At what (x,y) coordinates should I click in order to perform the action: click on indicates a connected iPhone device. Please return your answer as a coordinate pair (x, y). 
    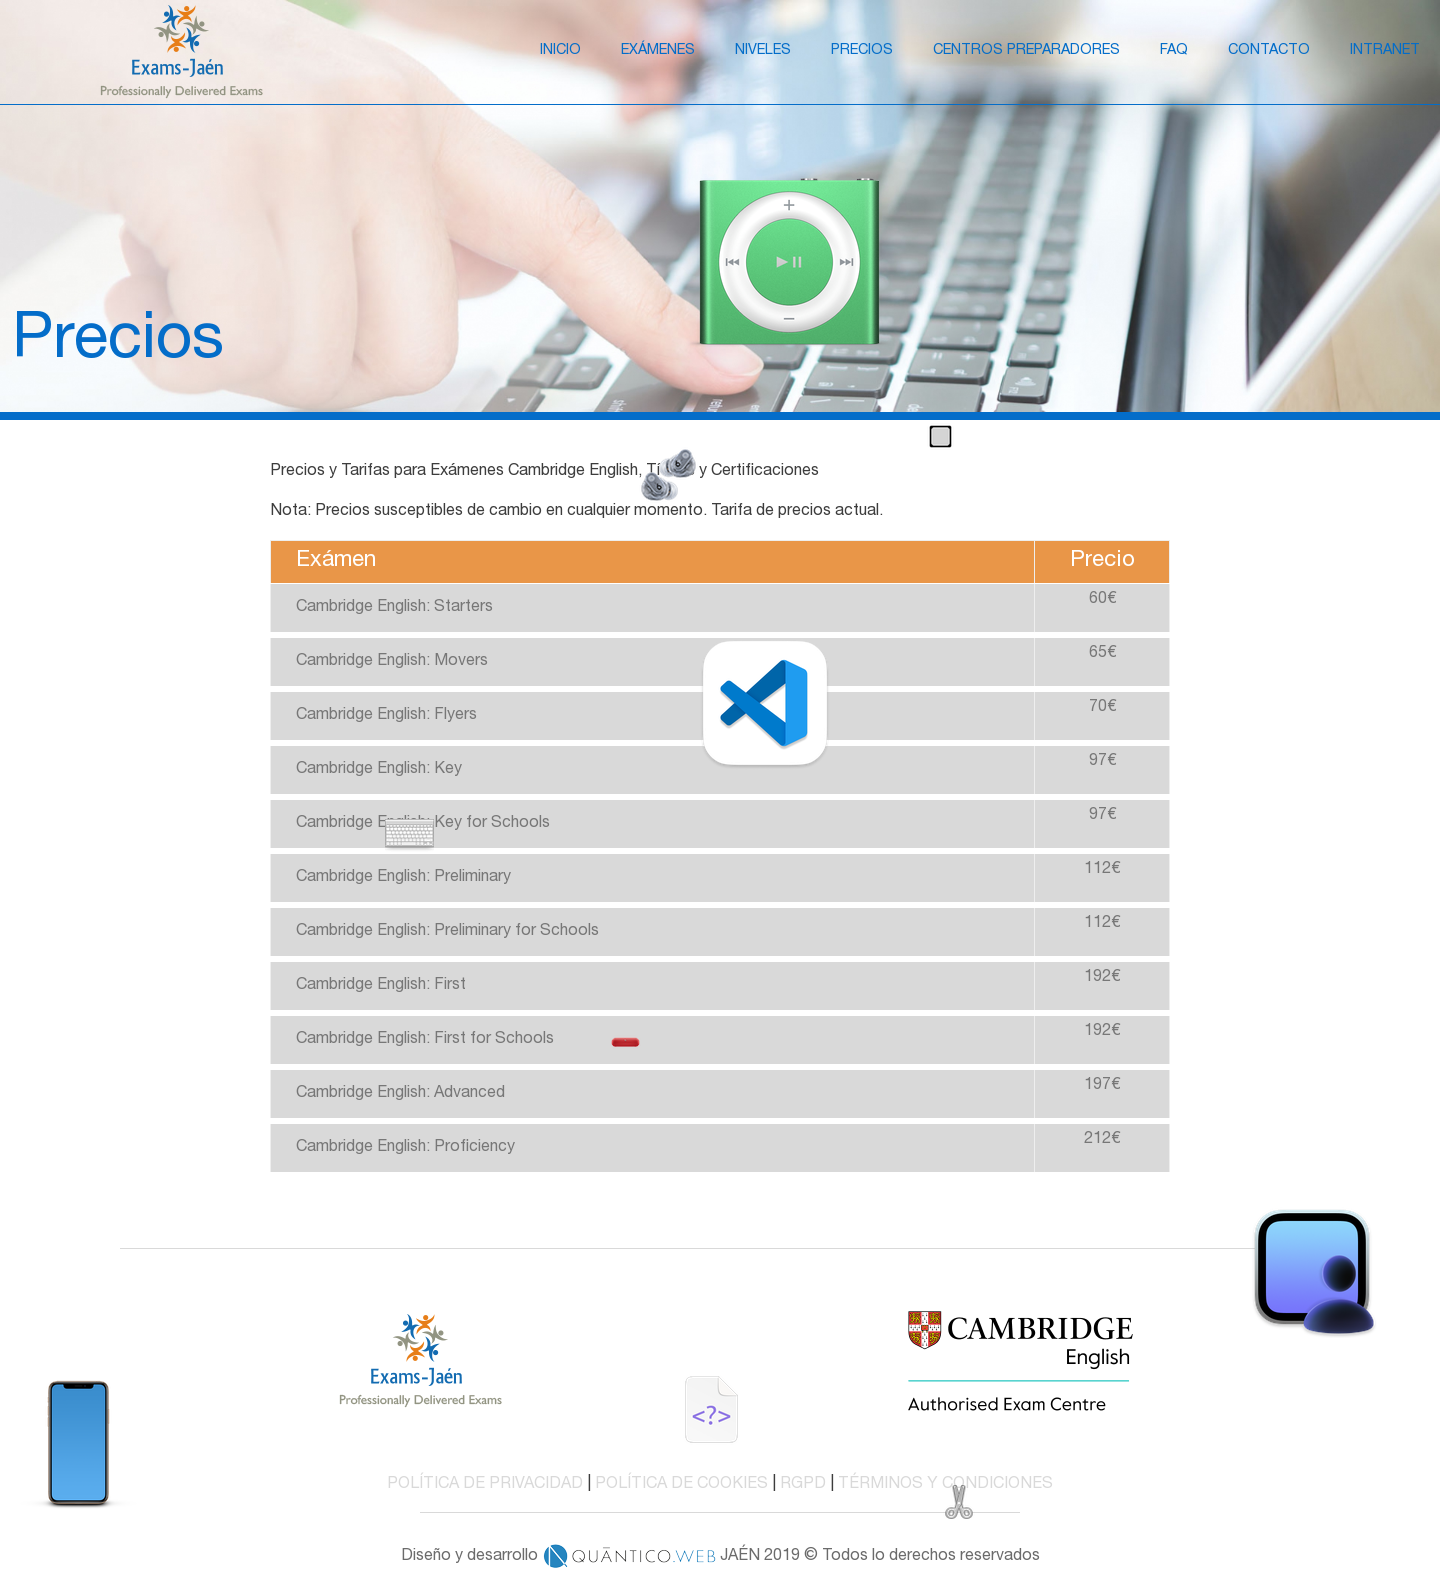
    Looking at the image, I should click on (78, 1444).